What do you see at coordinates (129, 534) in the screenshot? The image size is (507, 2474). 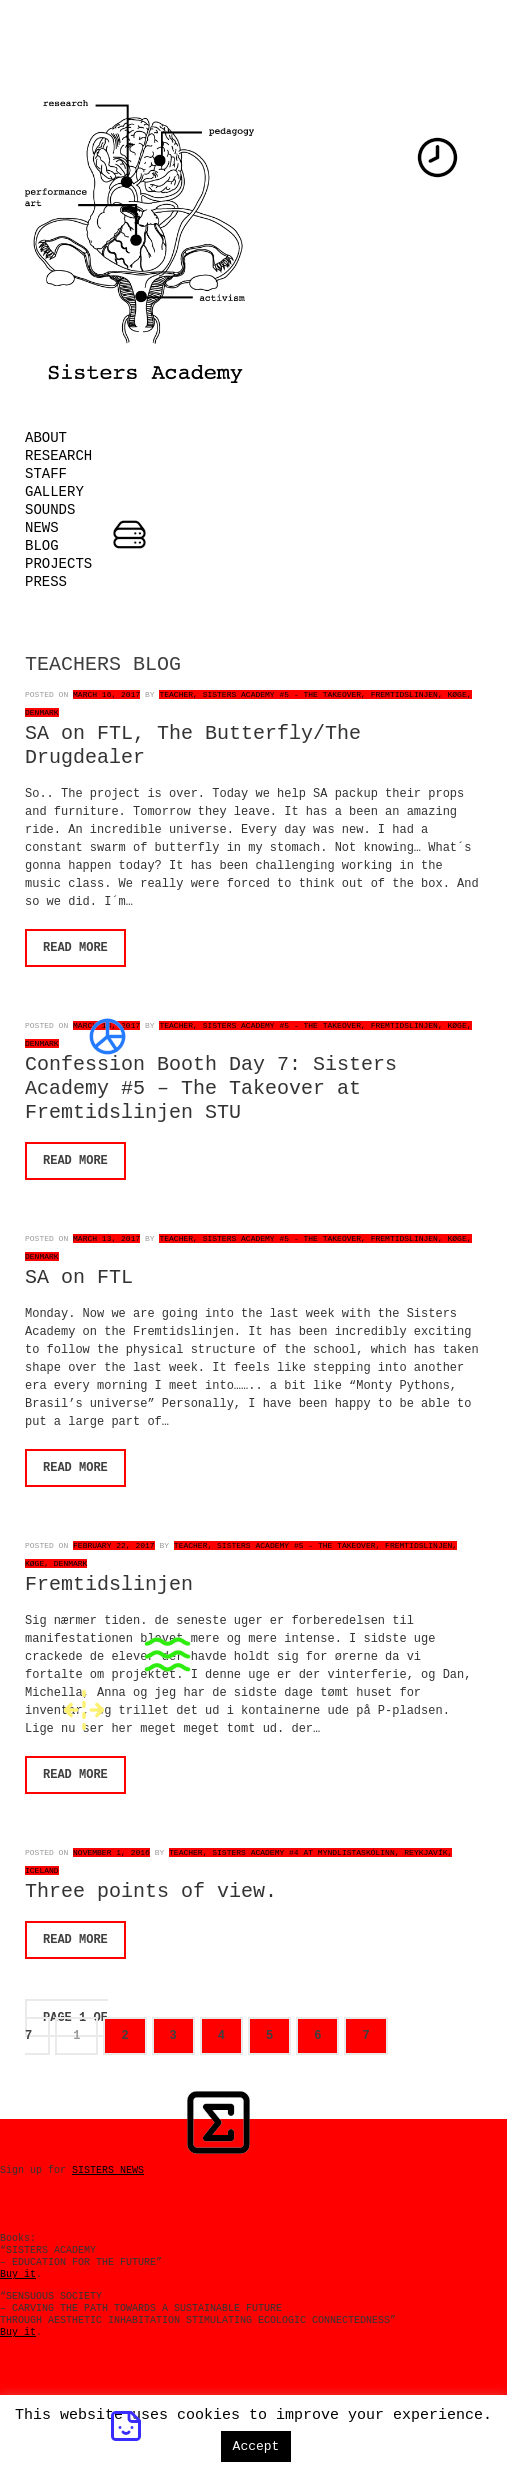 I see `view server infrastructure status` at bounding box center [129, 534].